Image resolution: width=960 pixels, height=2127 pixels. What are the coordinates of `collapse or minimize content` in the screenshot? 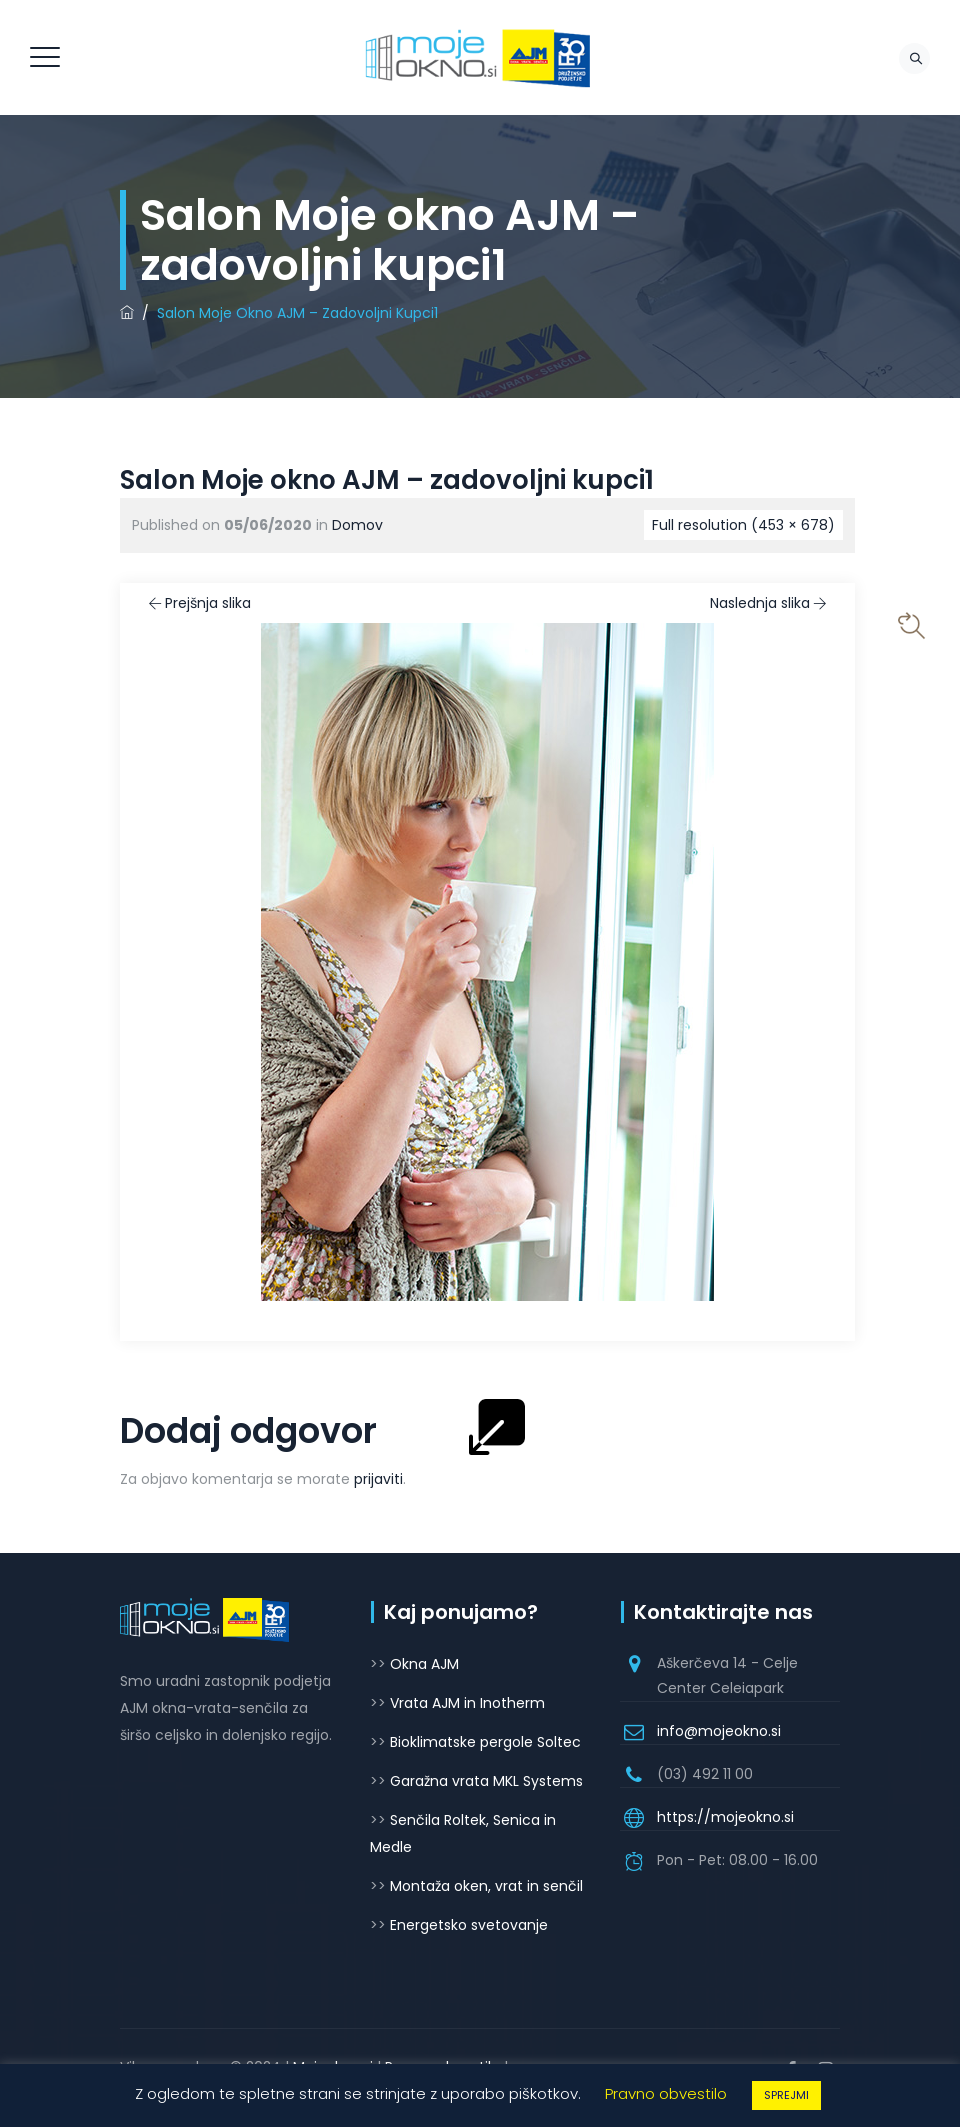 It's located at (497, 1427).